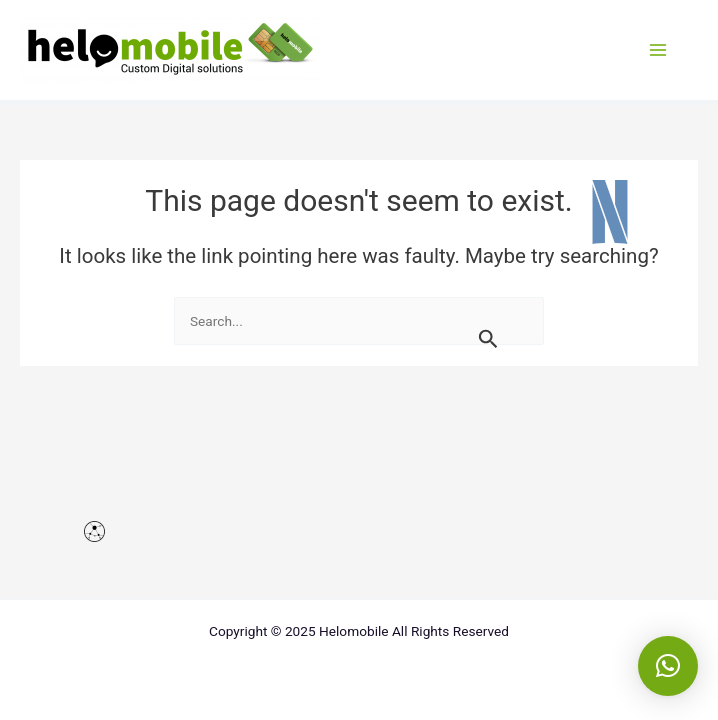  What do you see at coordinates (610, 212) in the screenshot?
I see `open Netflix app` at bounding box center [610, 212].